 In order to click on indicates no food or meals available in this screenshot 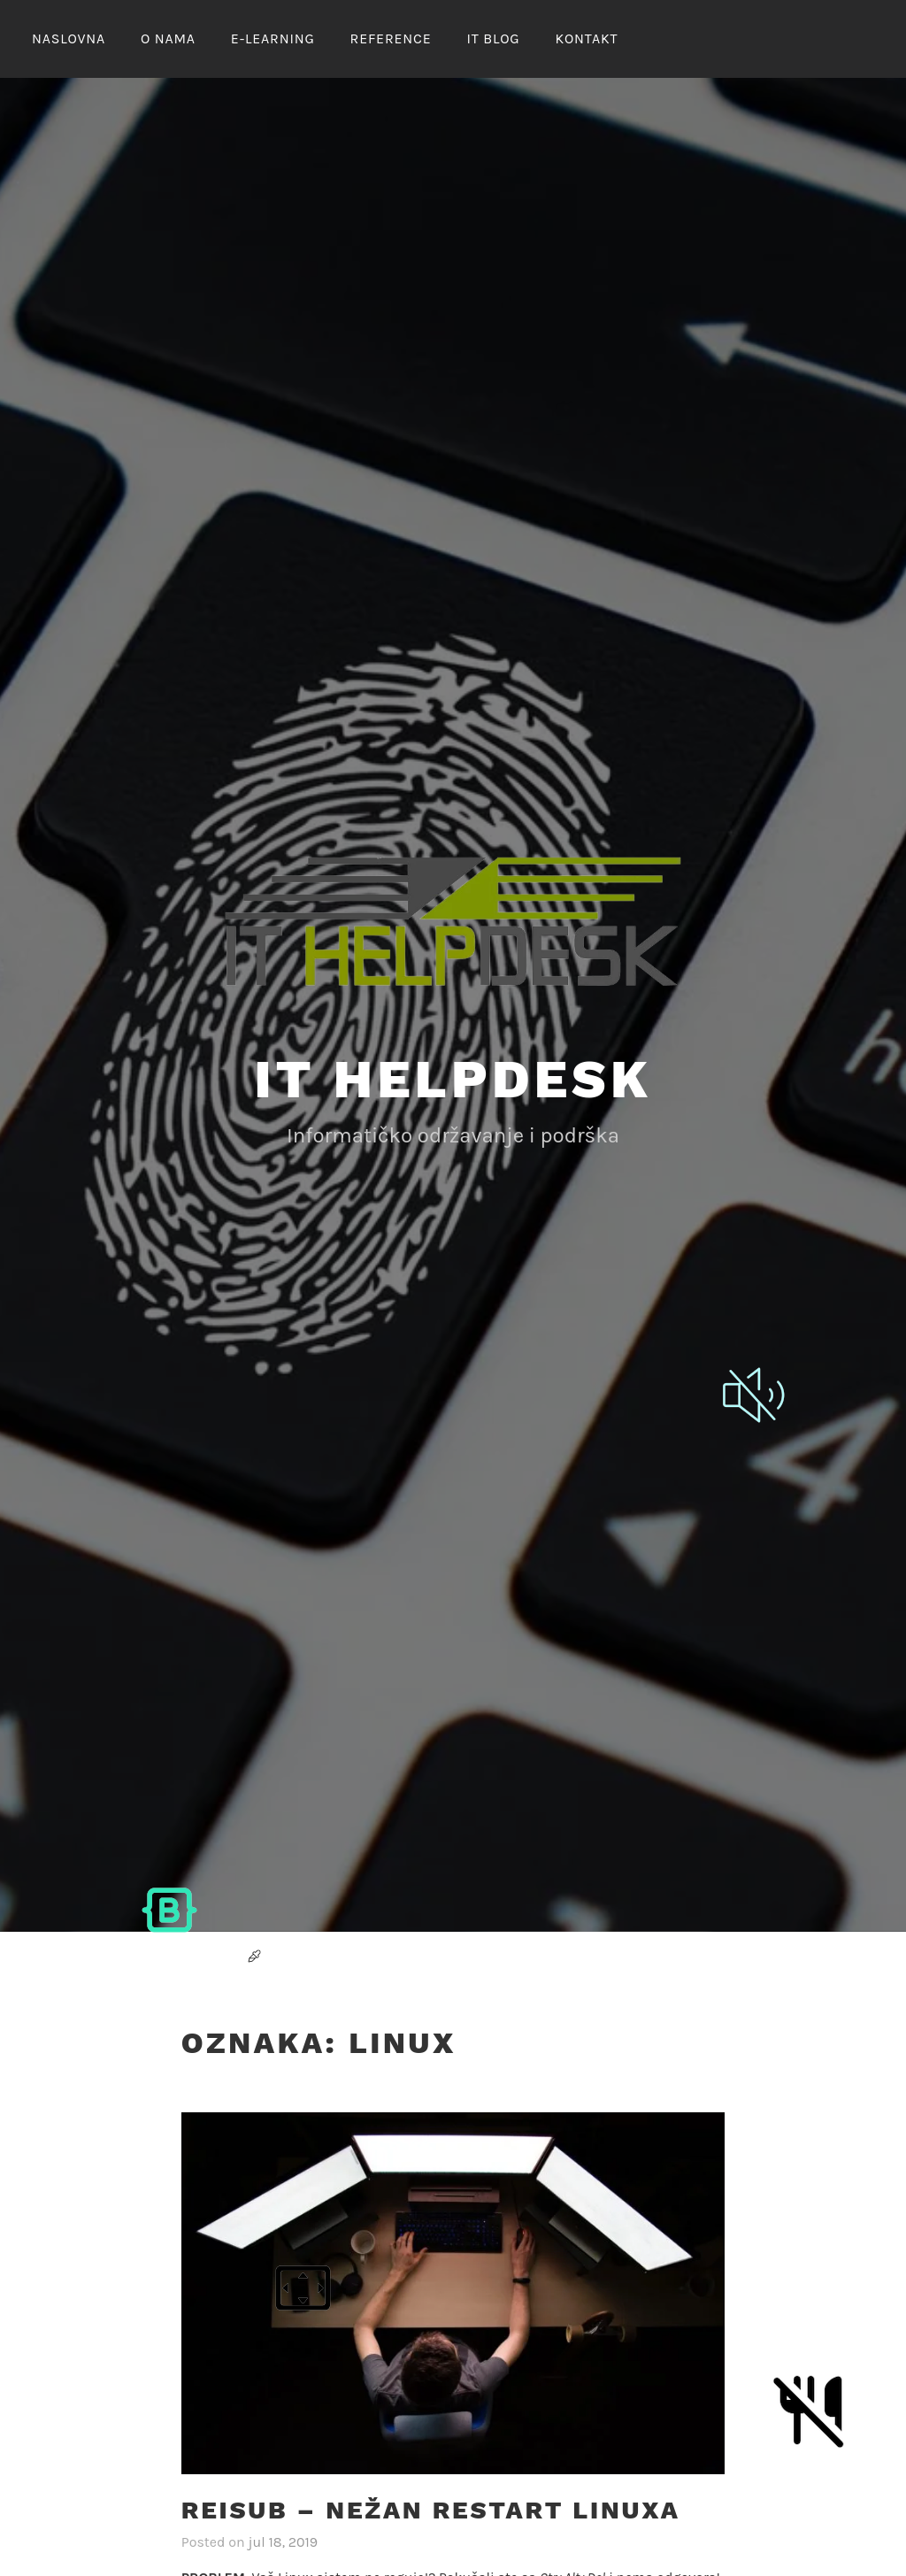, I will do `click(810, 2410)`.